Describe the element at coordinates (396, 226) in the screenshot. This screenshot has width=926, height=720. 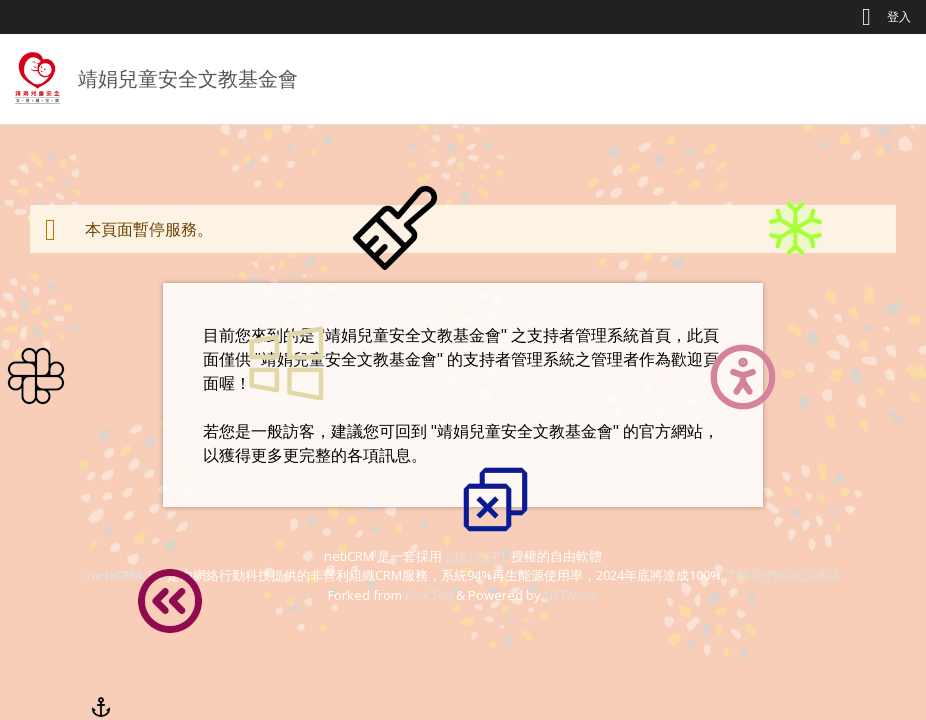
I see `access painting or drawing tools` at that location.